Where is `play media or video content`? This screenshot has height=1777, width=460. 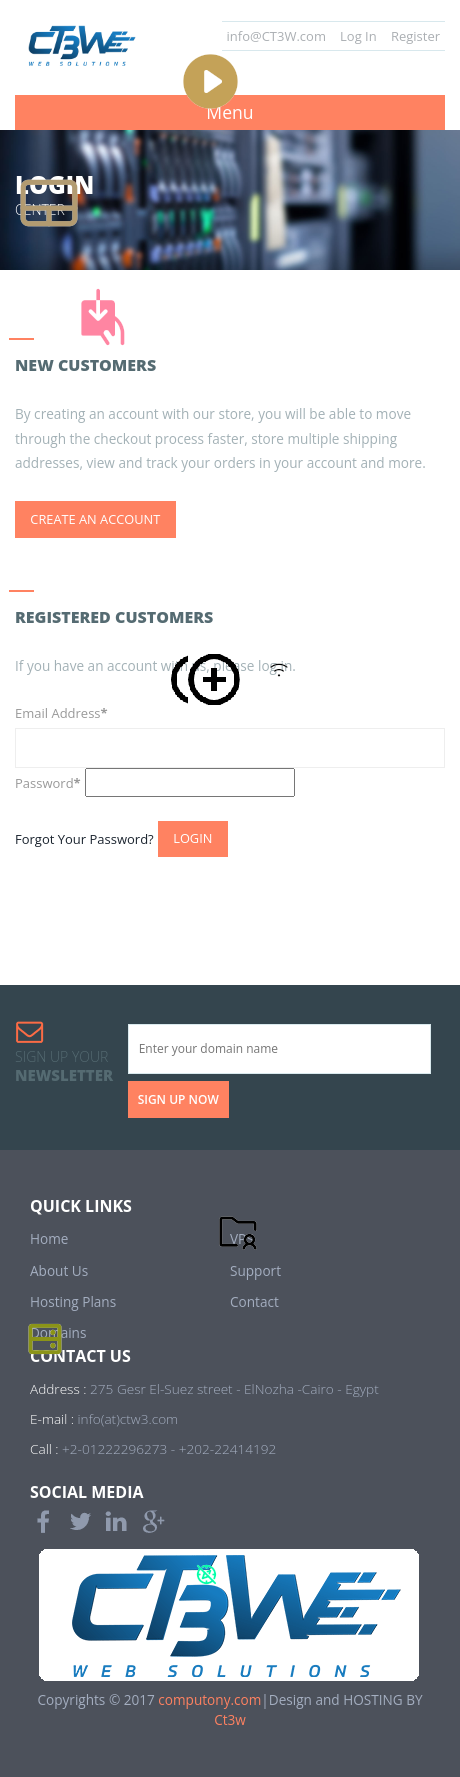 play media or video content is located at coordinates (210, 81).